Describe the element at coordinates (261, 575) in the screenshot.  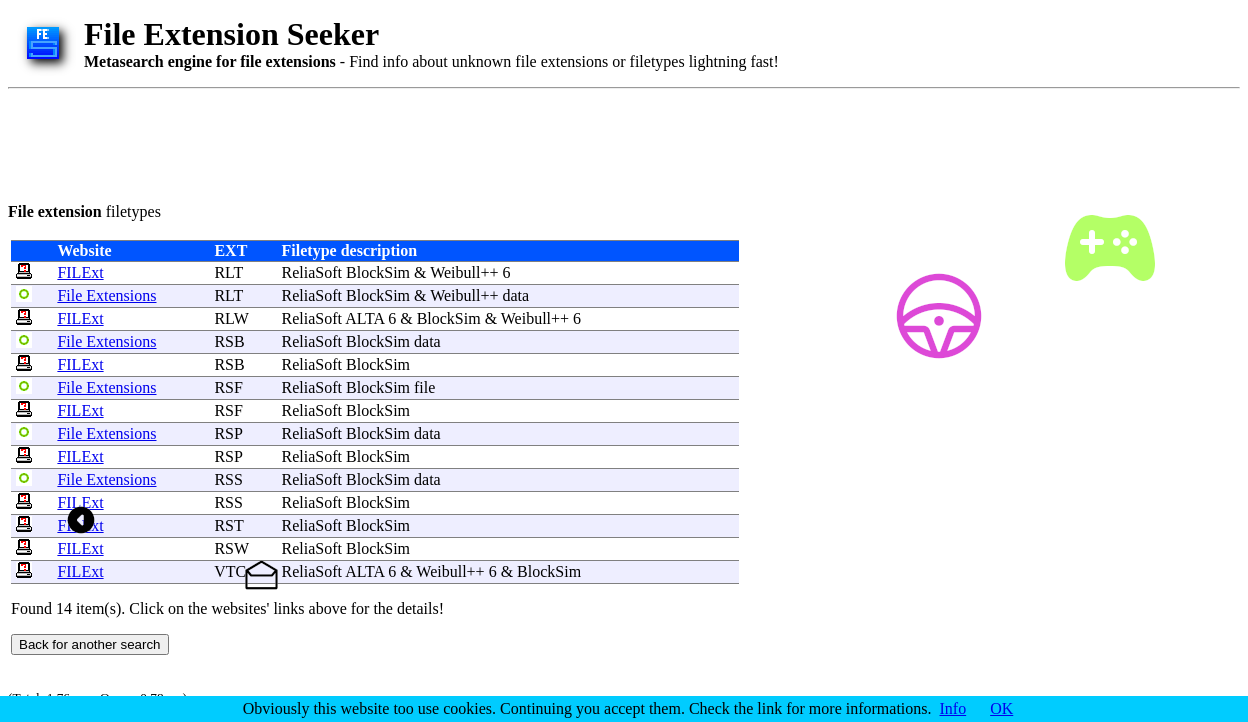
I see `an opened or read email message` at that location.